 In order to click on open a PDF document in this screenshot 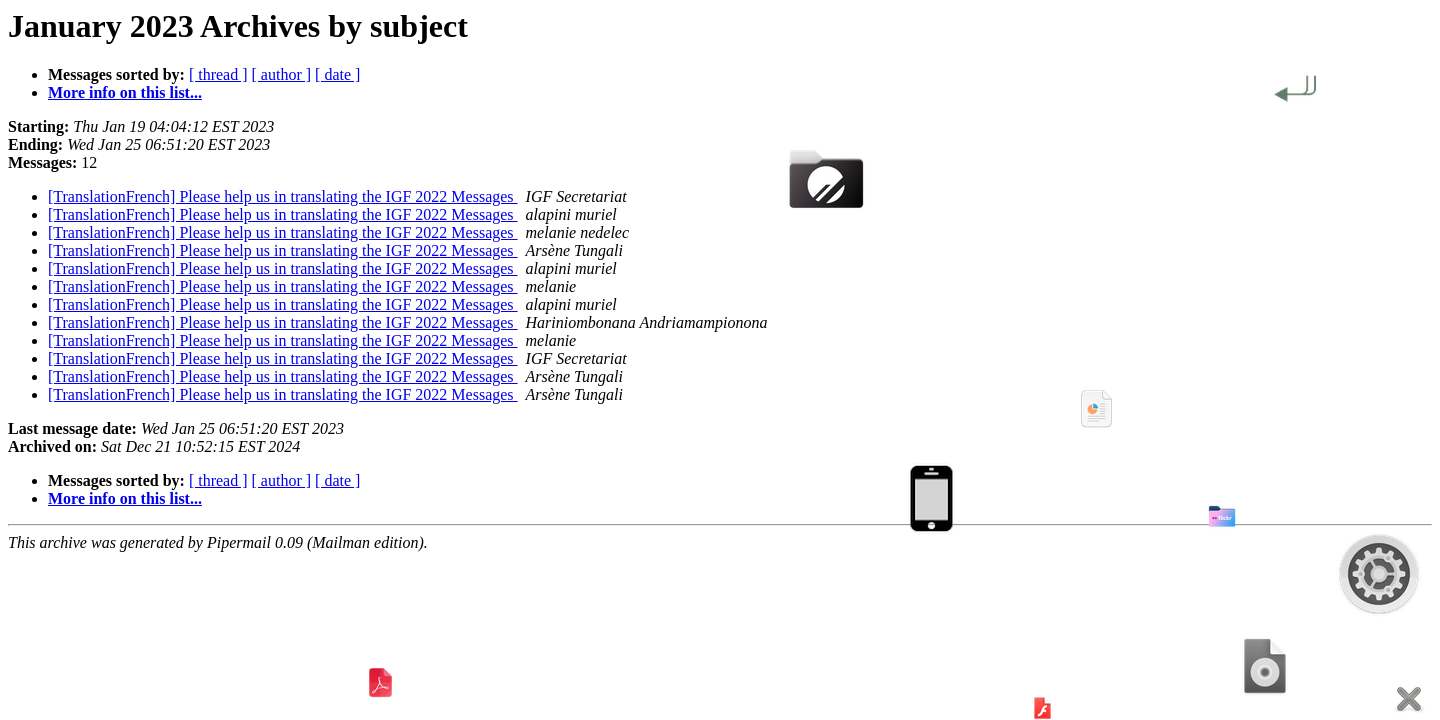, I will do `click(380, 682)`.